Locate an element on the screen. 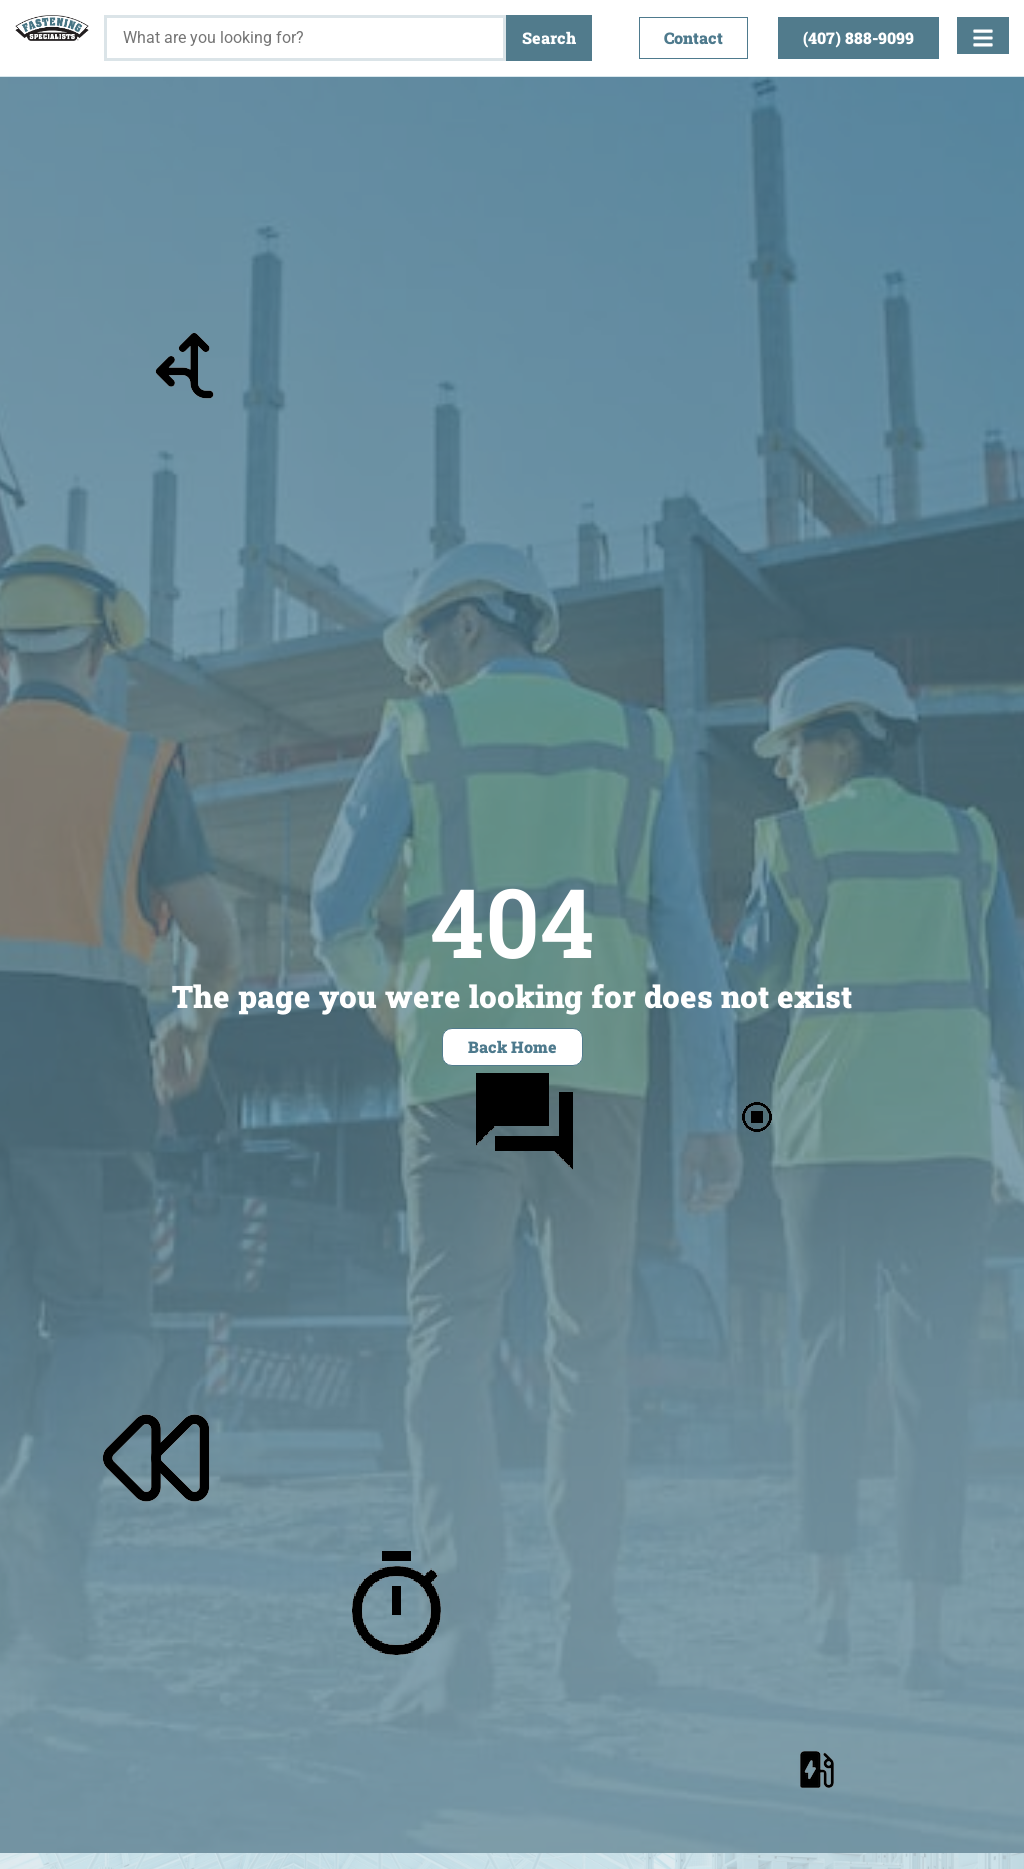 The image size is (1024, 1869). stop media playback is located at coordinates (757, 1117).